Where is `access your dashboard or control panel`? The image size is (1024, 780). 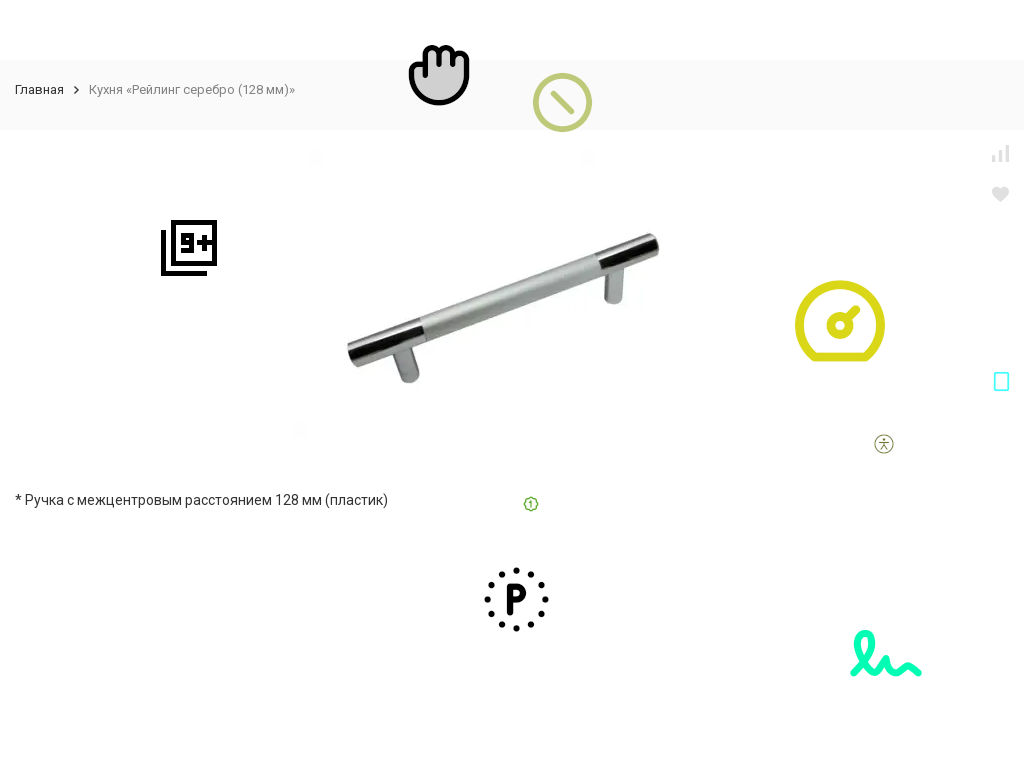 access your dashboard or control panel is located at coordinates (840, 321).